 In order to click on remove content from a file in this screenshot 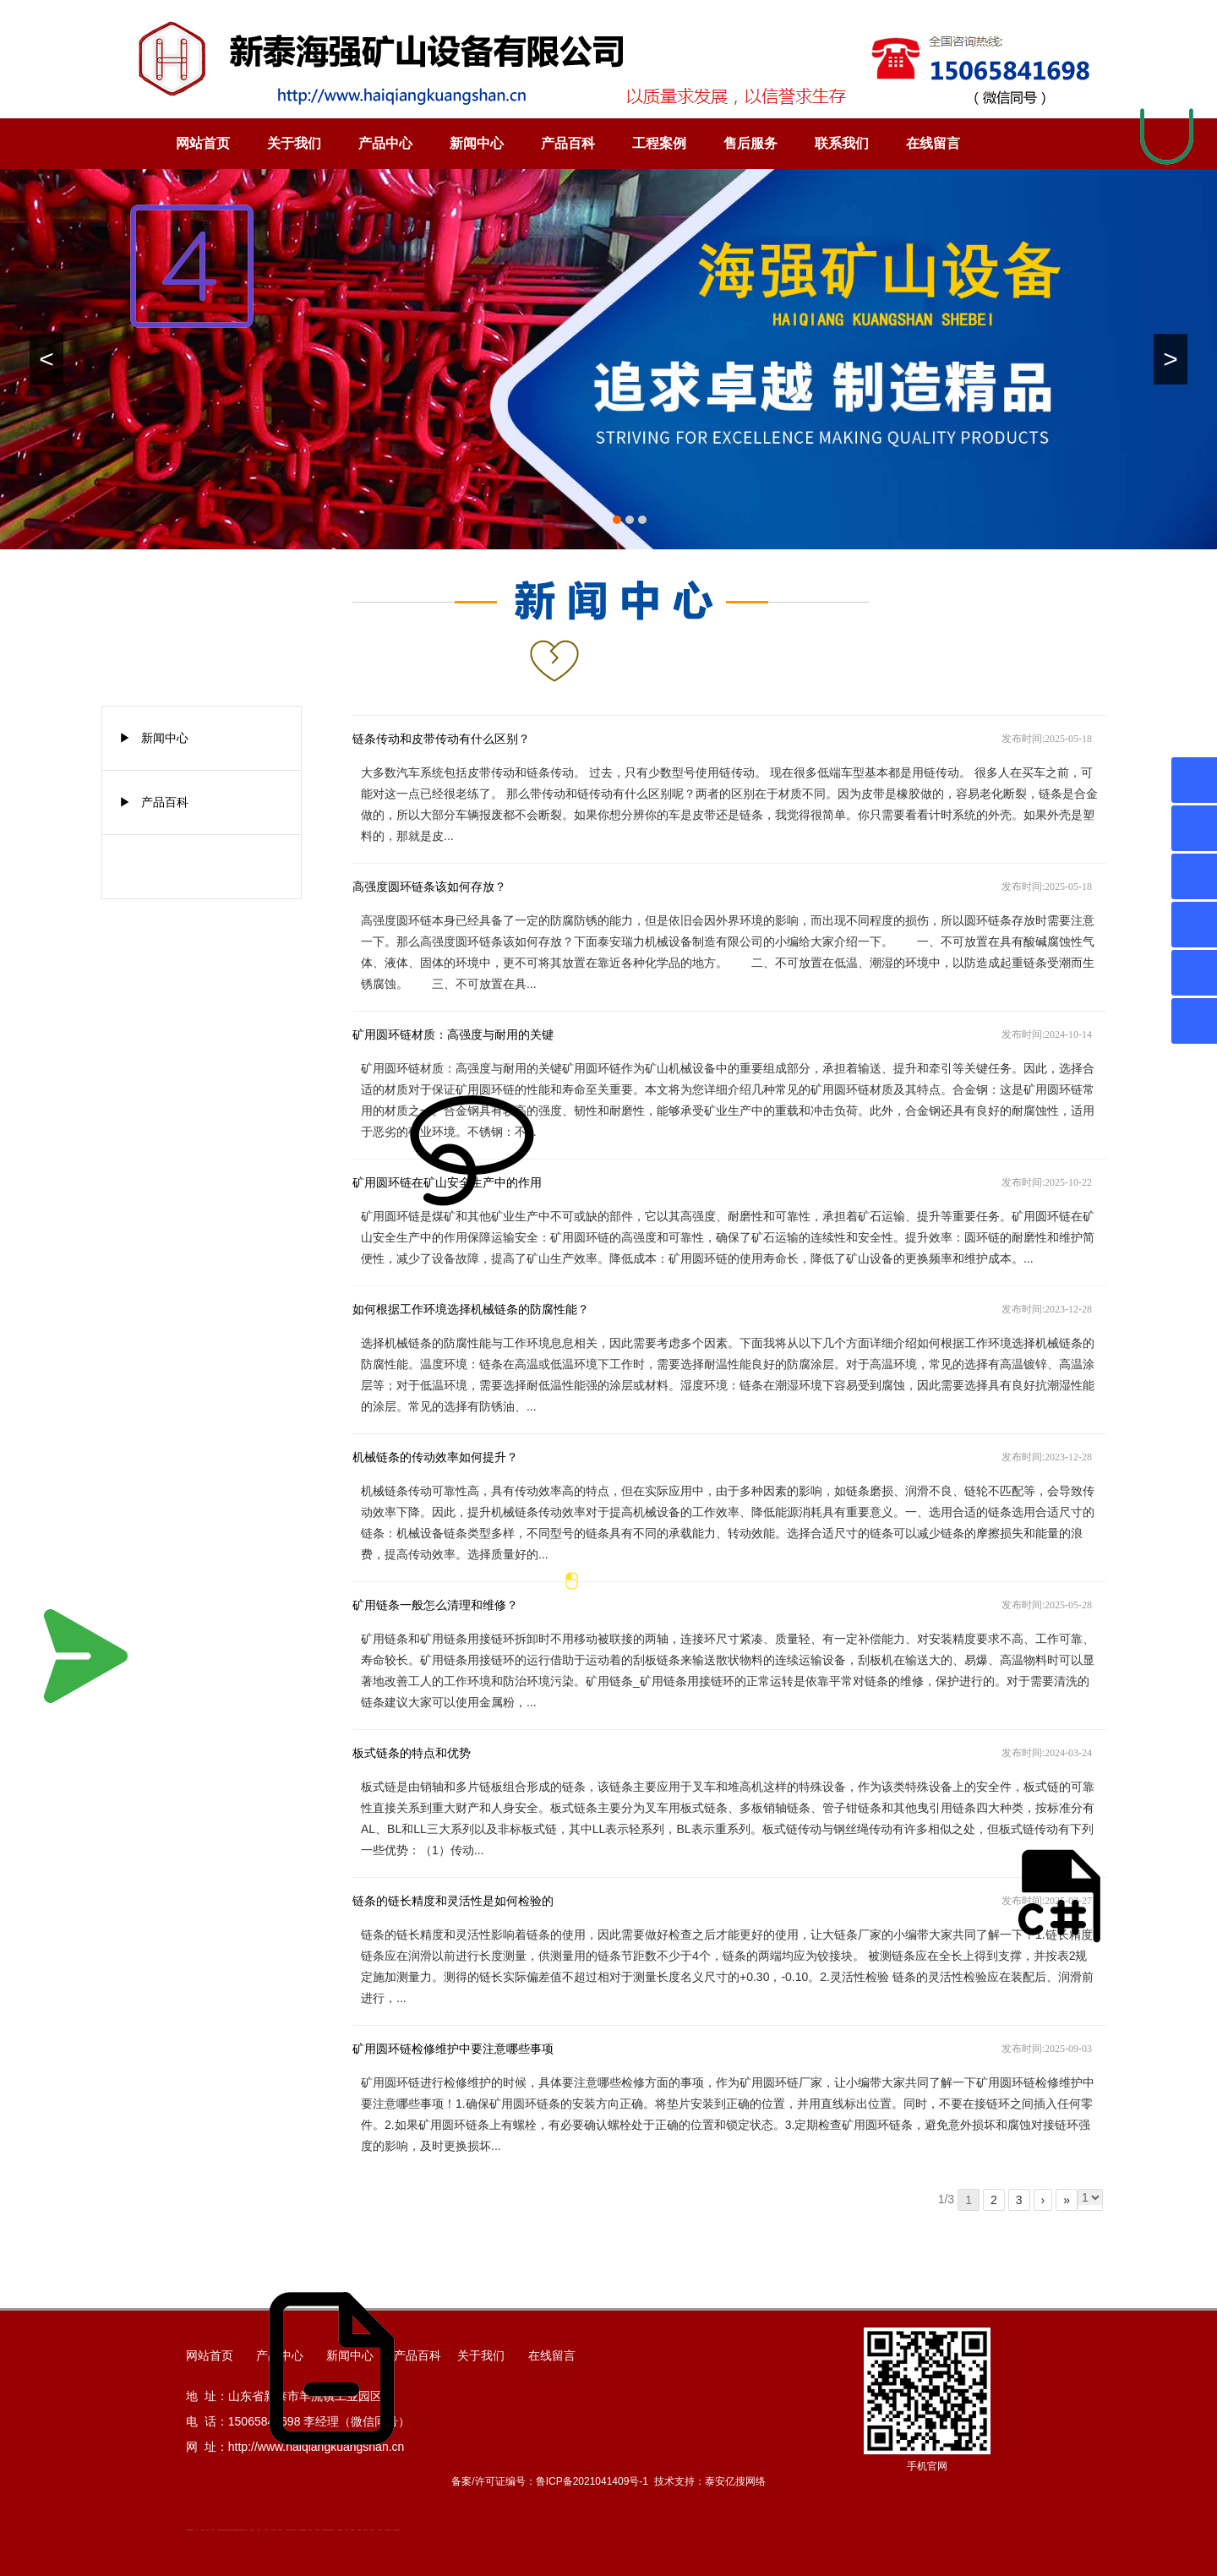, I will do `click(331, 2368)`.